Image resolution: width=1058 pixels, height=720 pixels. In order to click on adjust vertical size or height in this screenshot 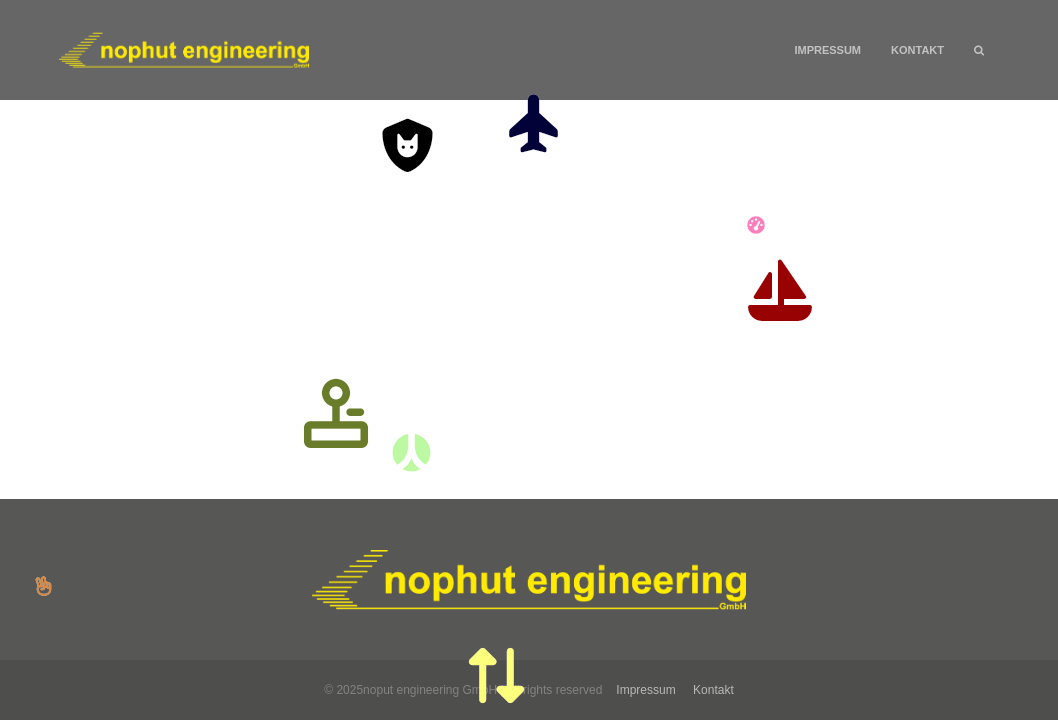, I will do `click(496, 675)`.